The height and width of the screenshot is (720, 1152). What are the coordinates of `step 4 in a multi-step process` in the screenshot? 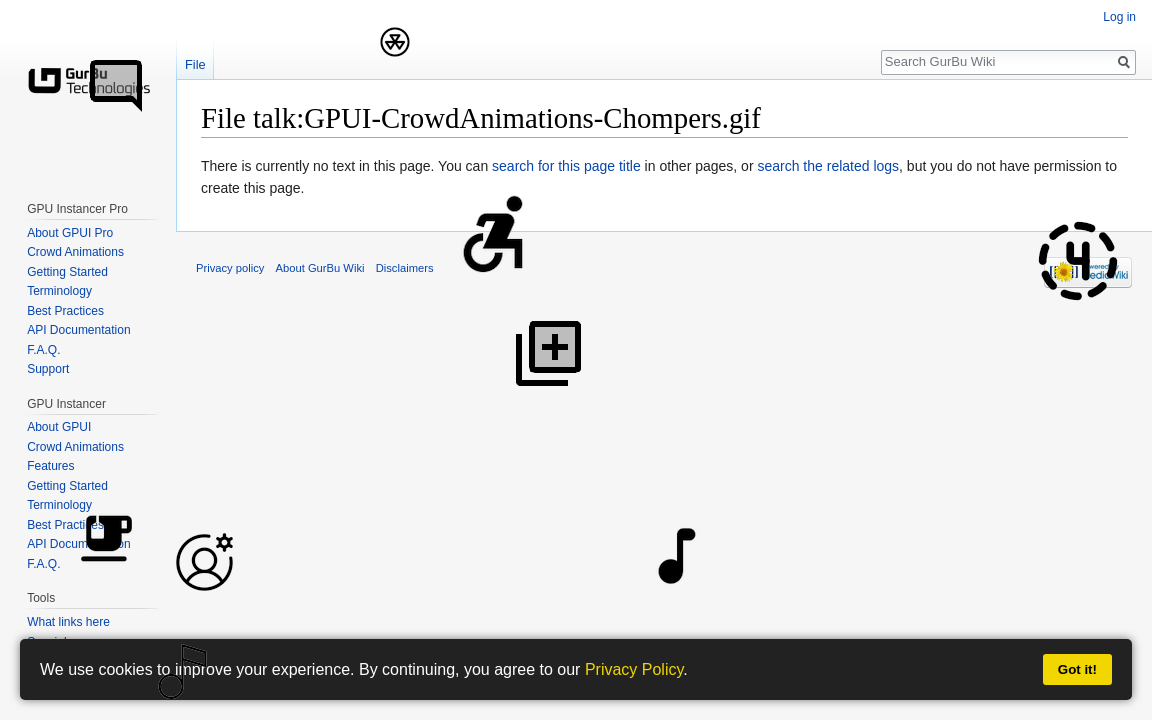 It's located at (1078, 261).